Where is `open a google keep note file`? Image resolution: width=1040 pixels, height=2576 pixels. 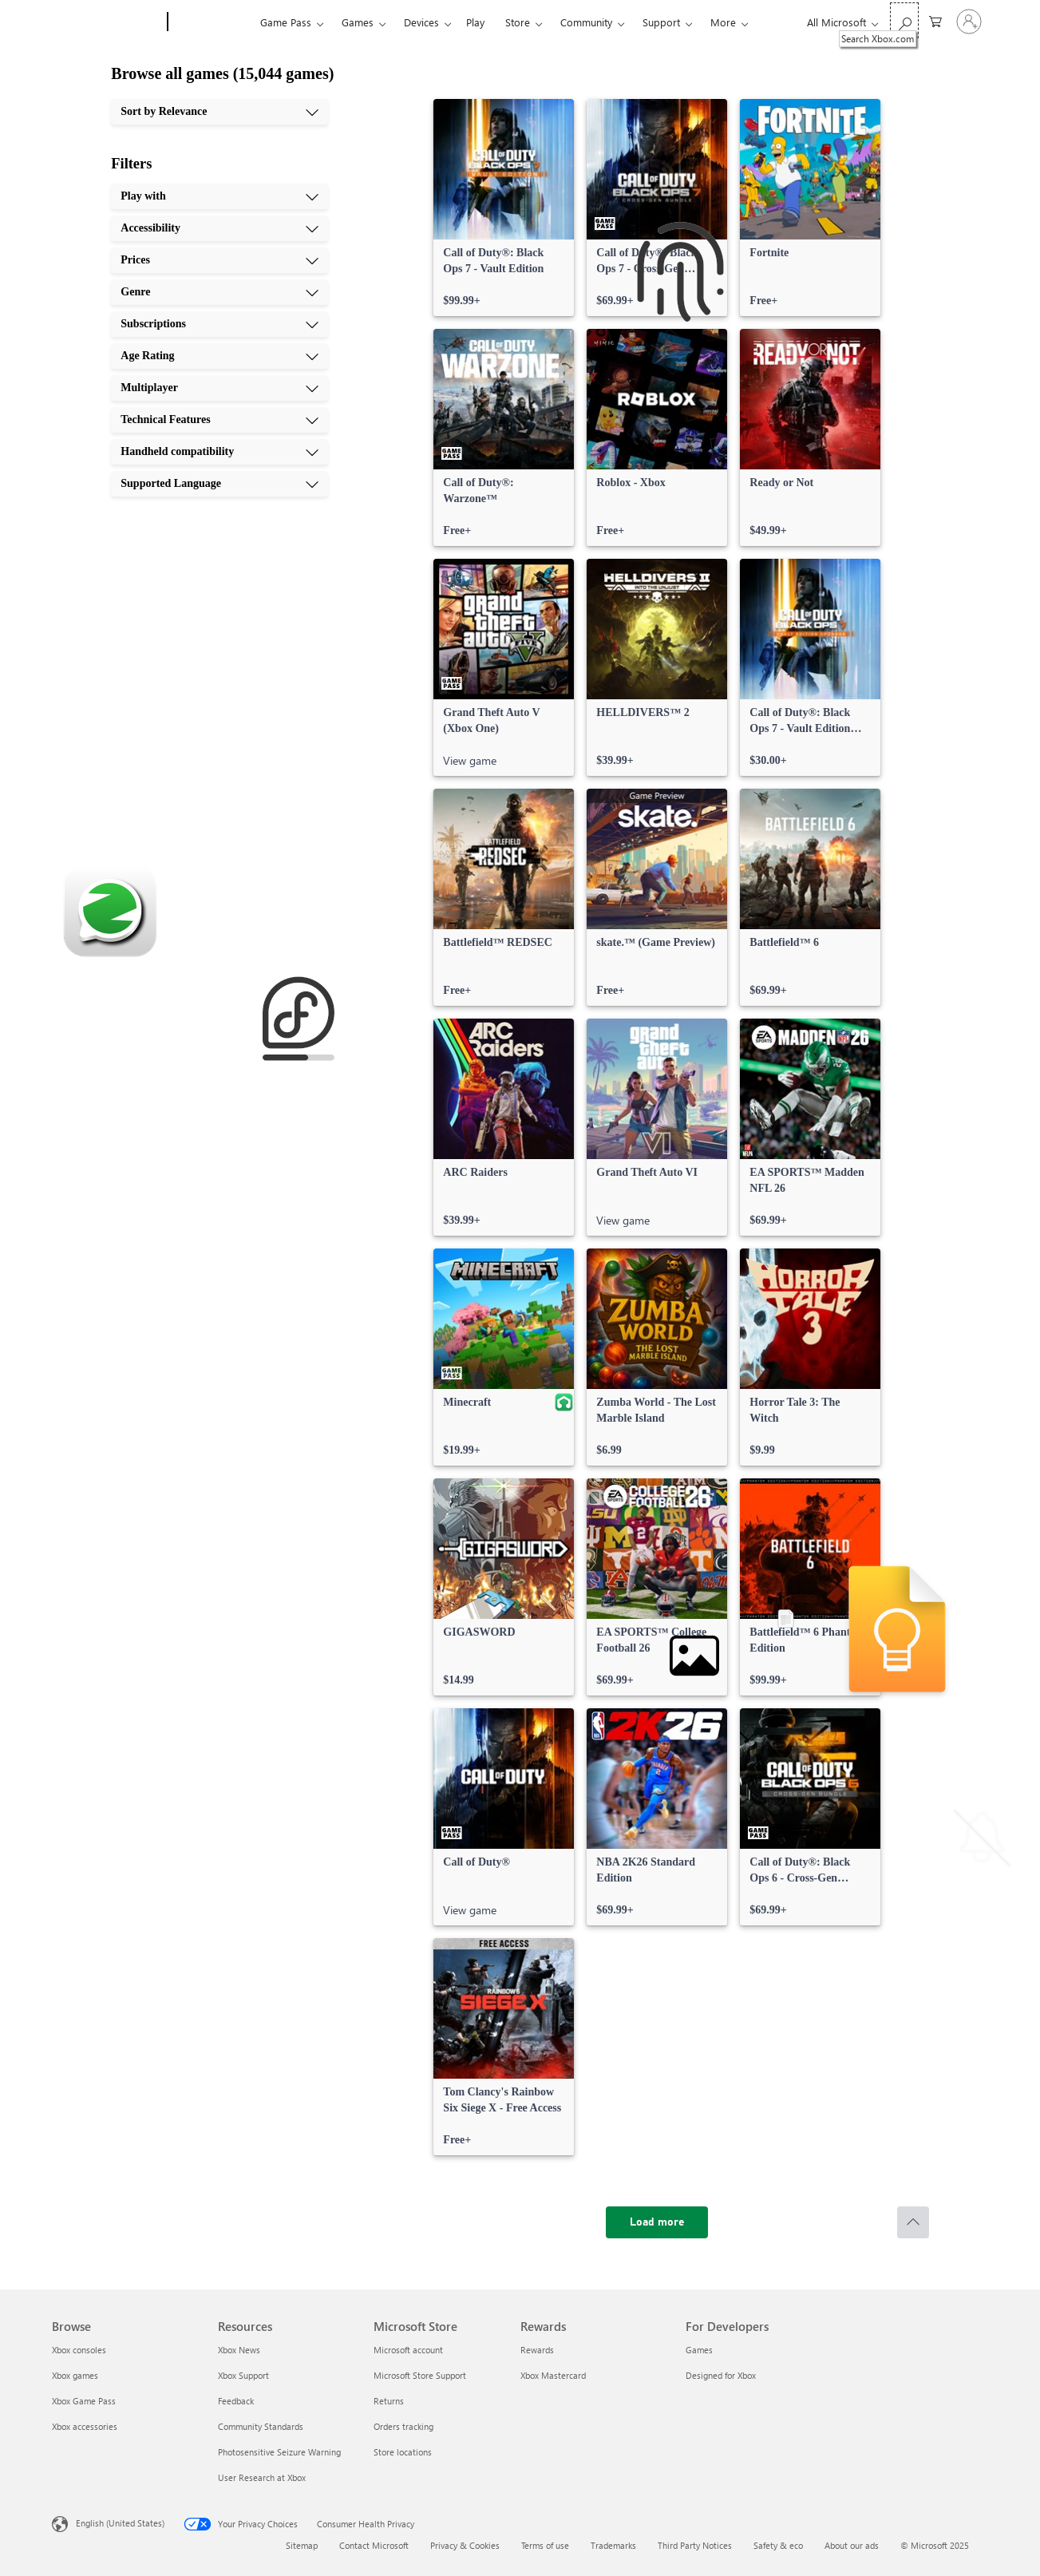
open a google keep note file is located at coordinates (897, 1632).